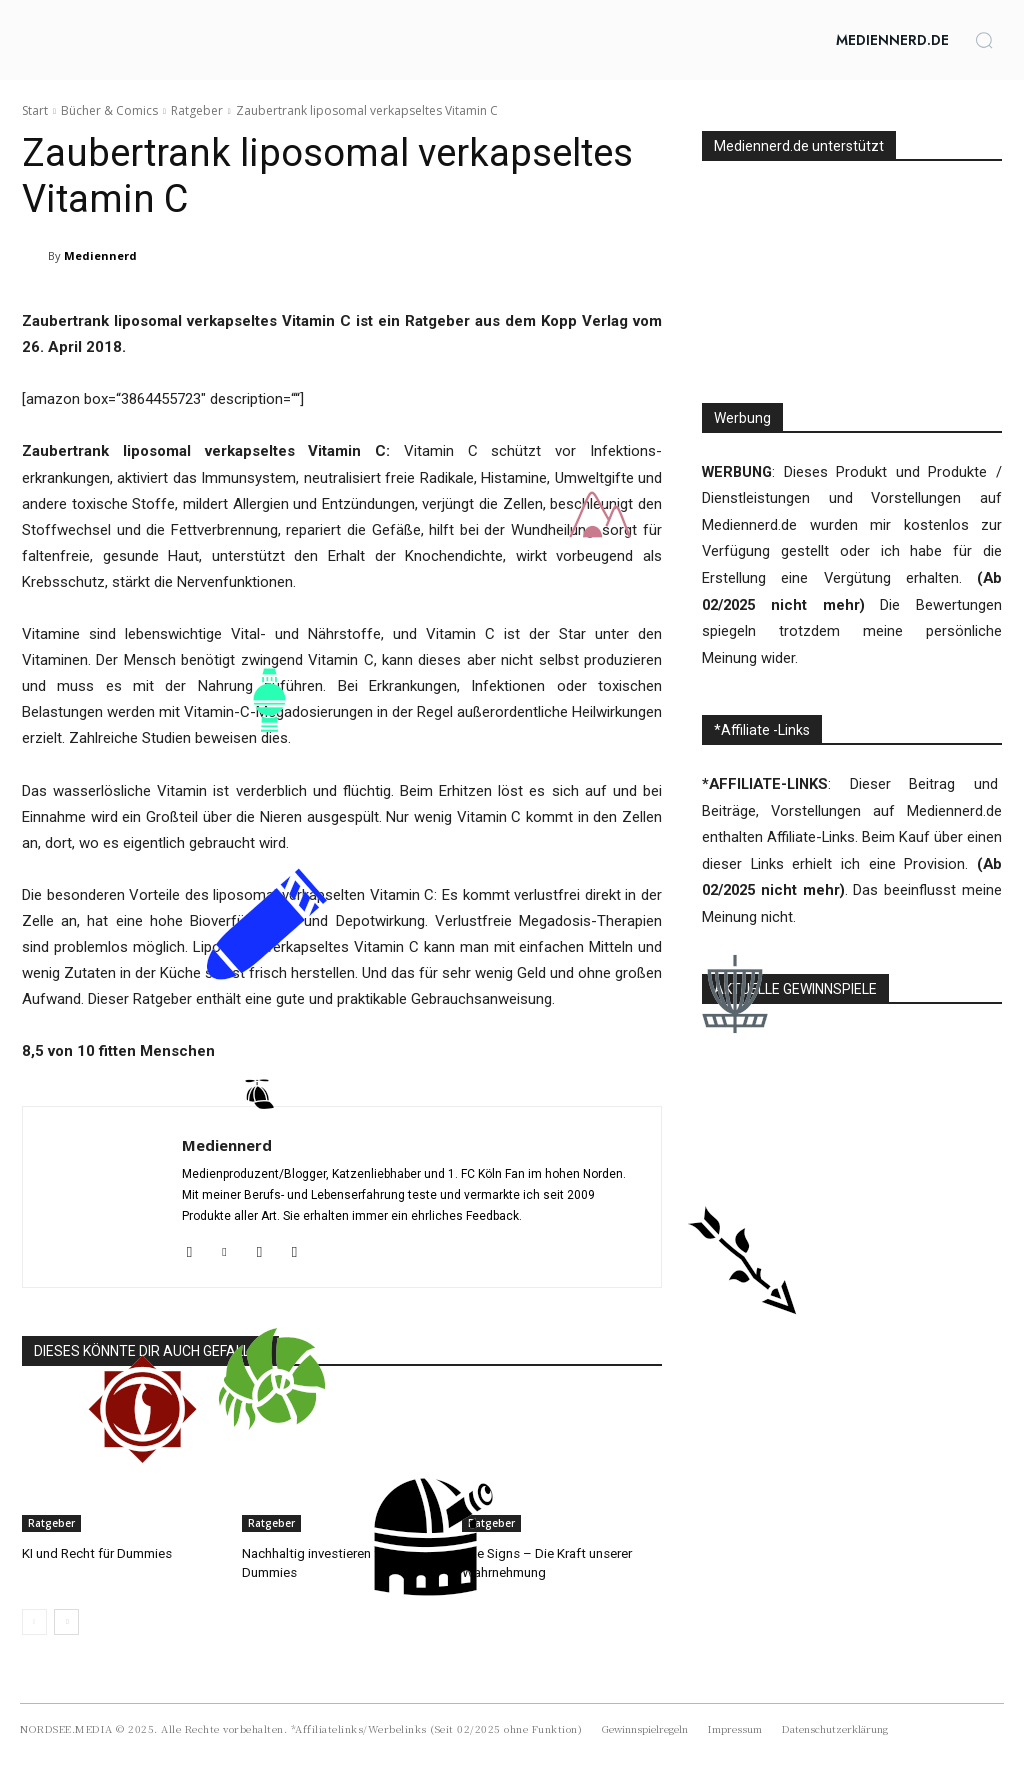 The height and width of the screenshot is (1783, 1024). Describe the element at coordinates (434, 1529) in the screenshot. I see `access astronomy or stargazing features` at that location.